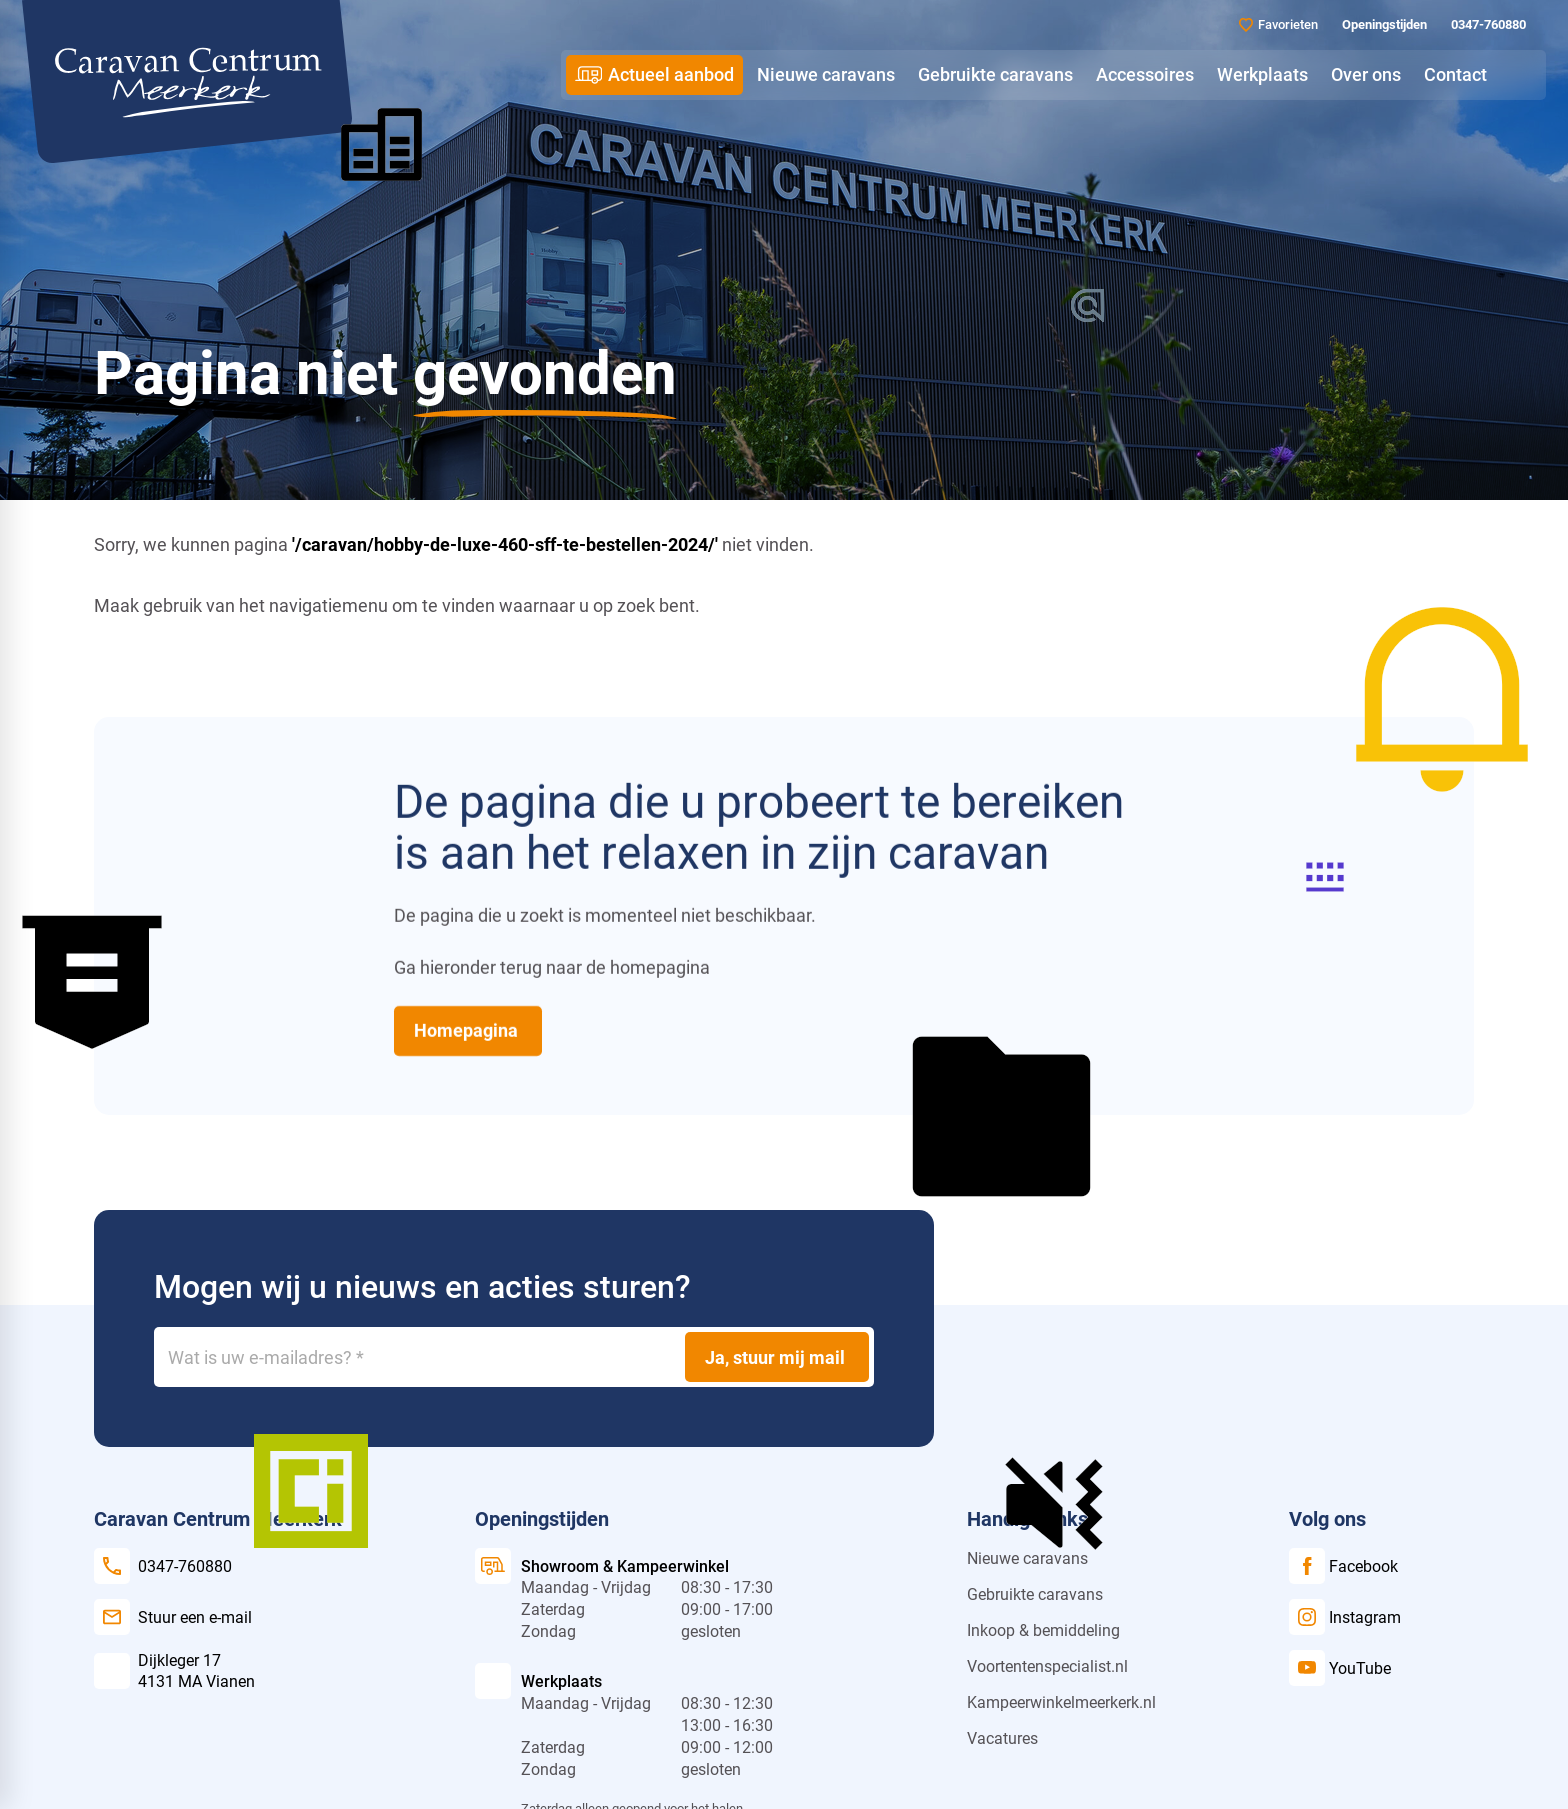  Describe the element at coordinates (1001, 1116) in the screenshot. I see `open file folder` at that location.